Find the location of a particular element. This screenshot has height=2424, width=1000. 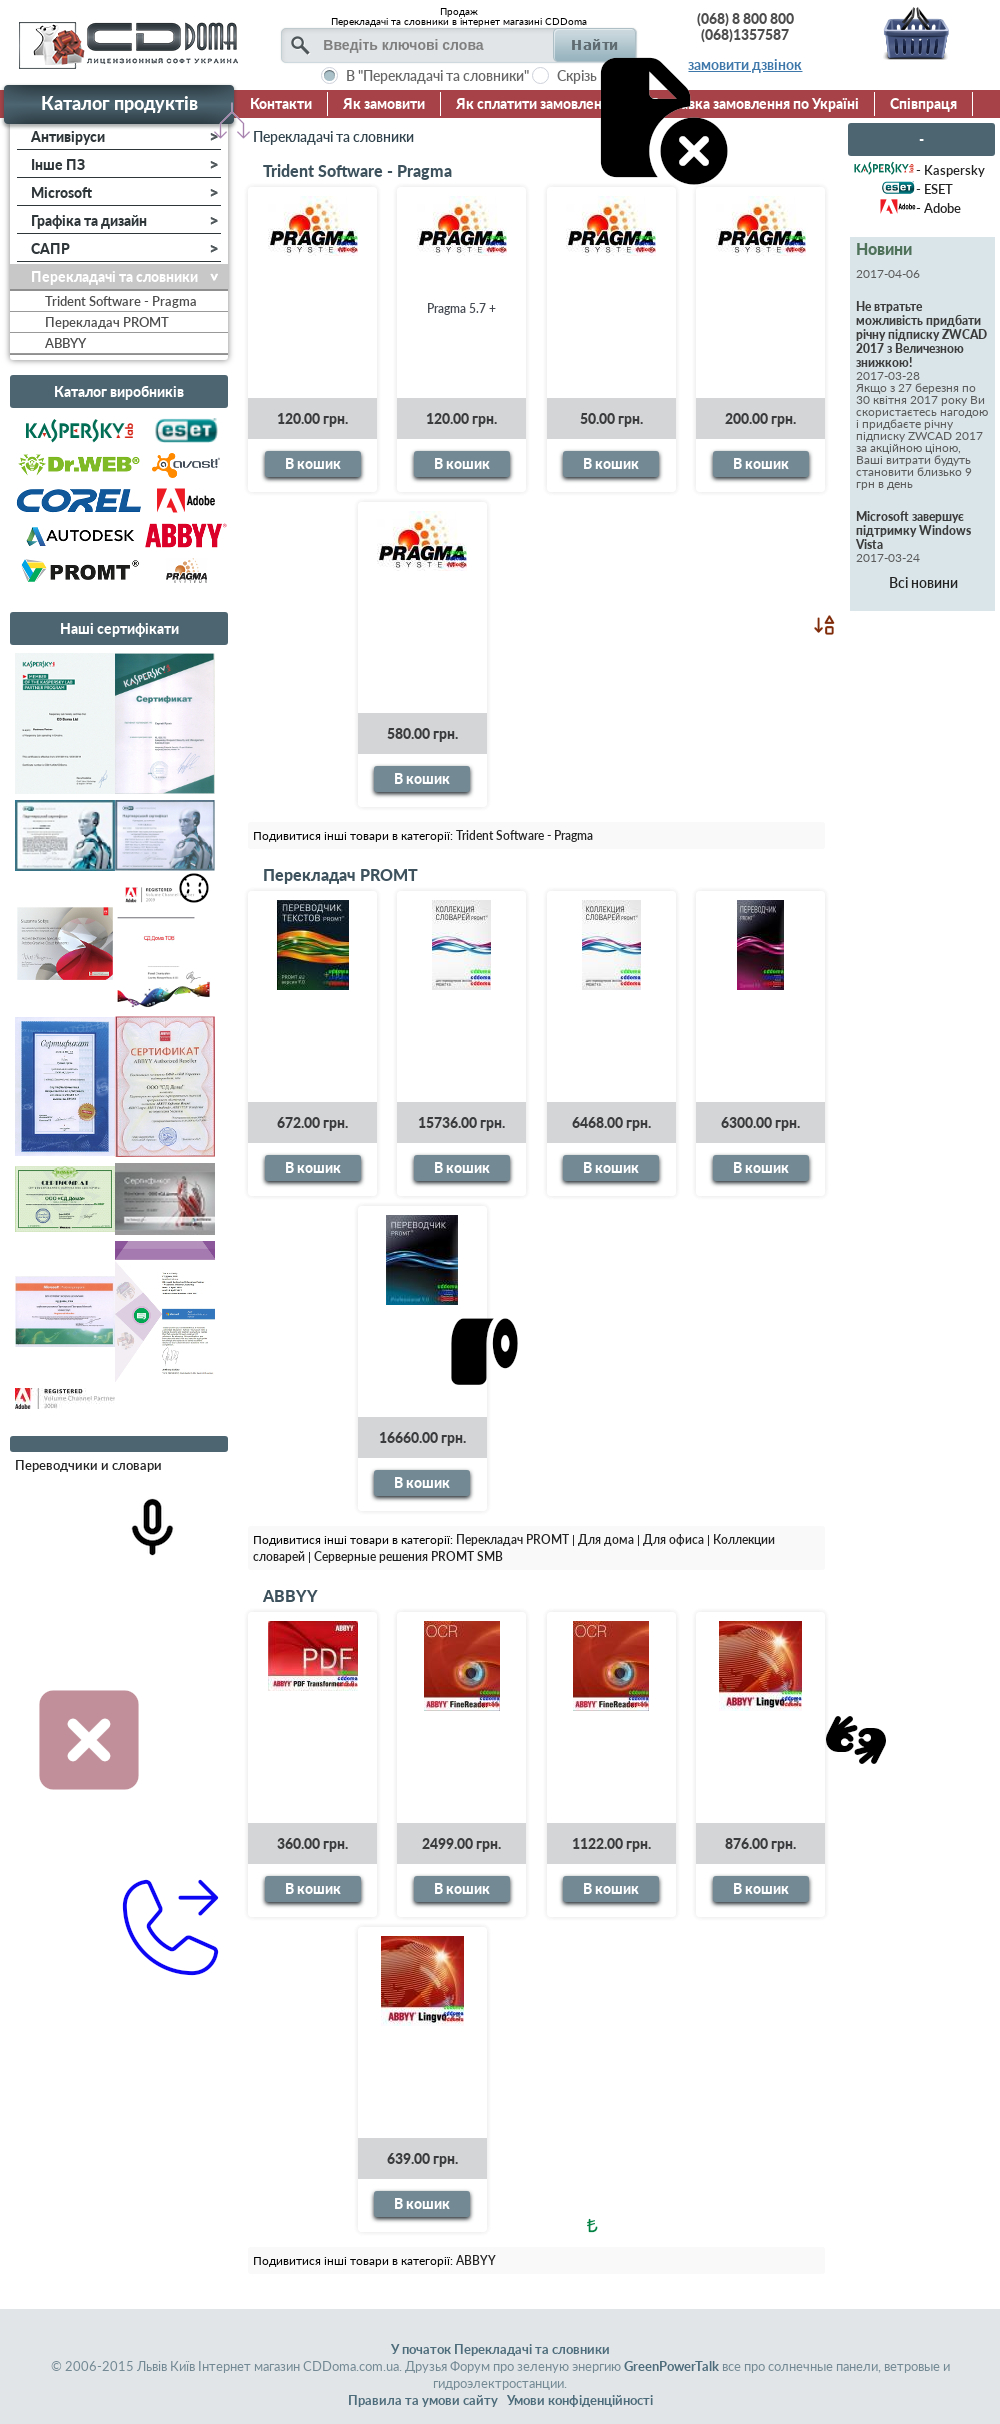

view baseball scores or stats is located at coordinates (194, 888).